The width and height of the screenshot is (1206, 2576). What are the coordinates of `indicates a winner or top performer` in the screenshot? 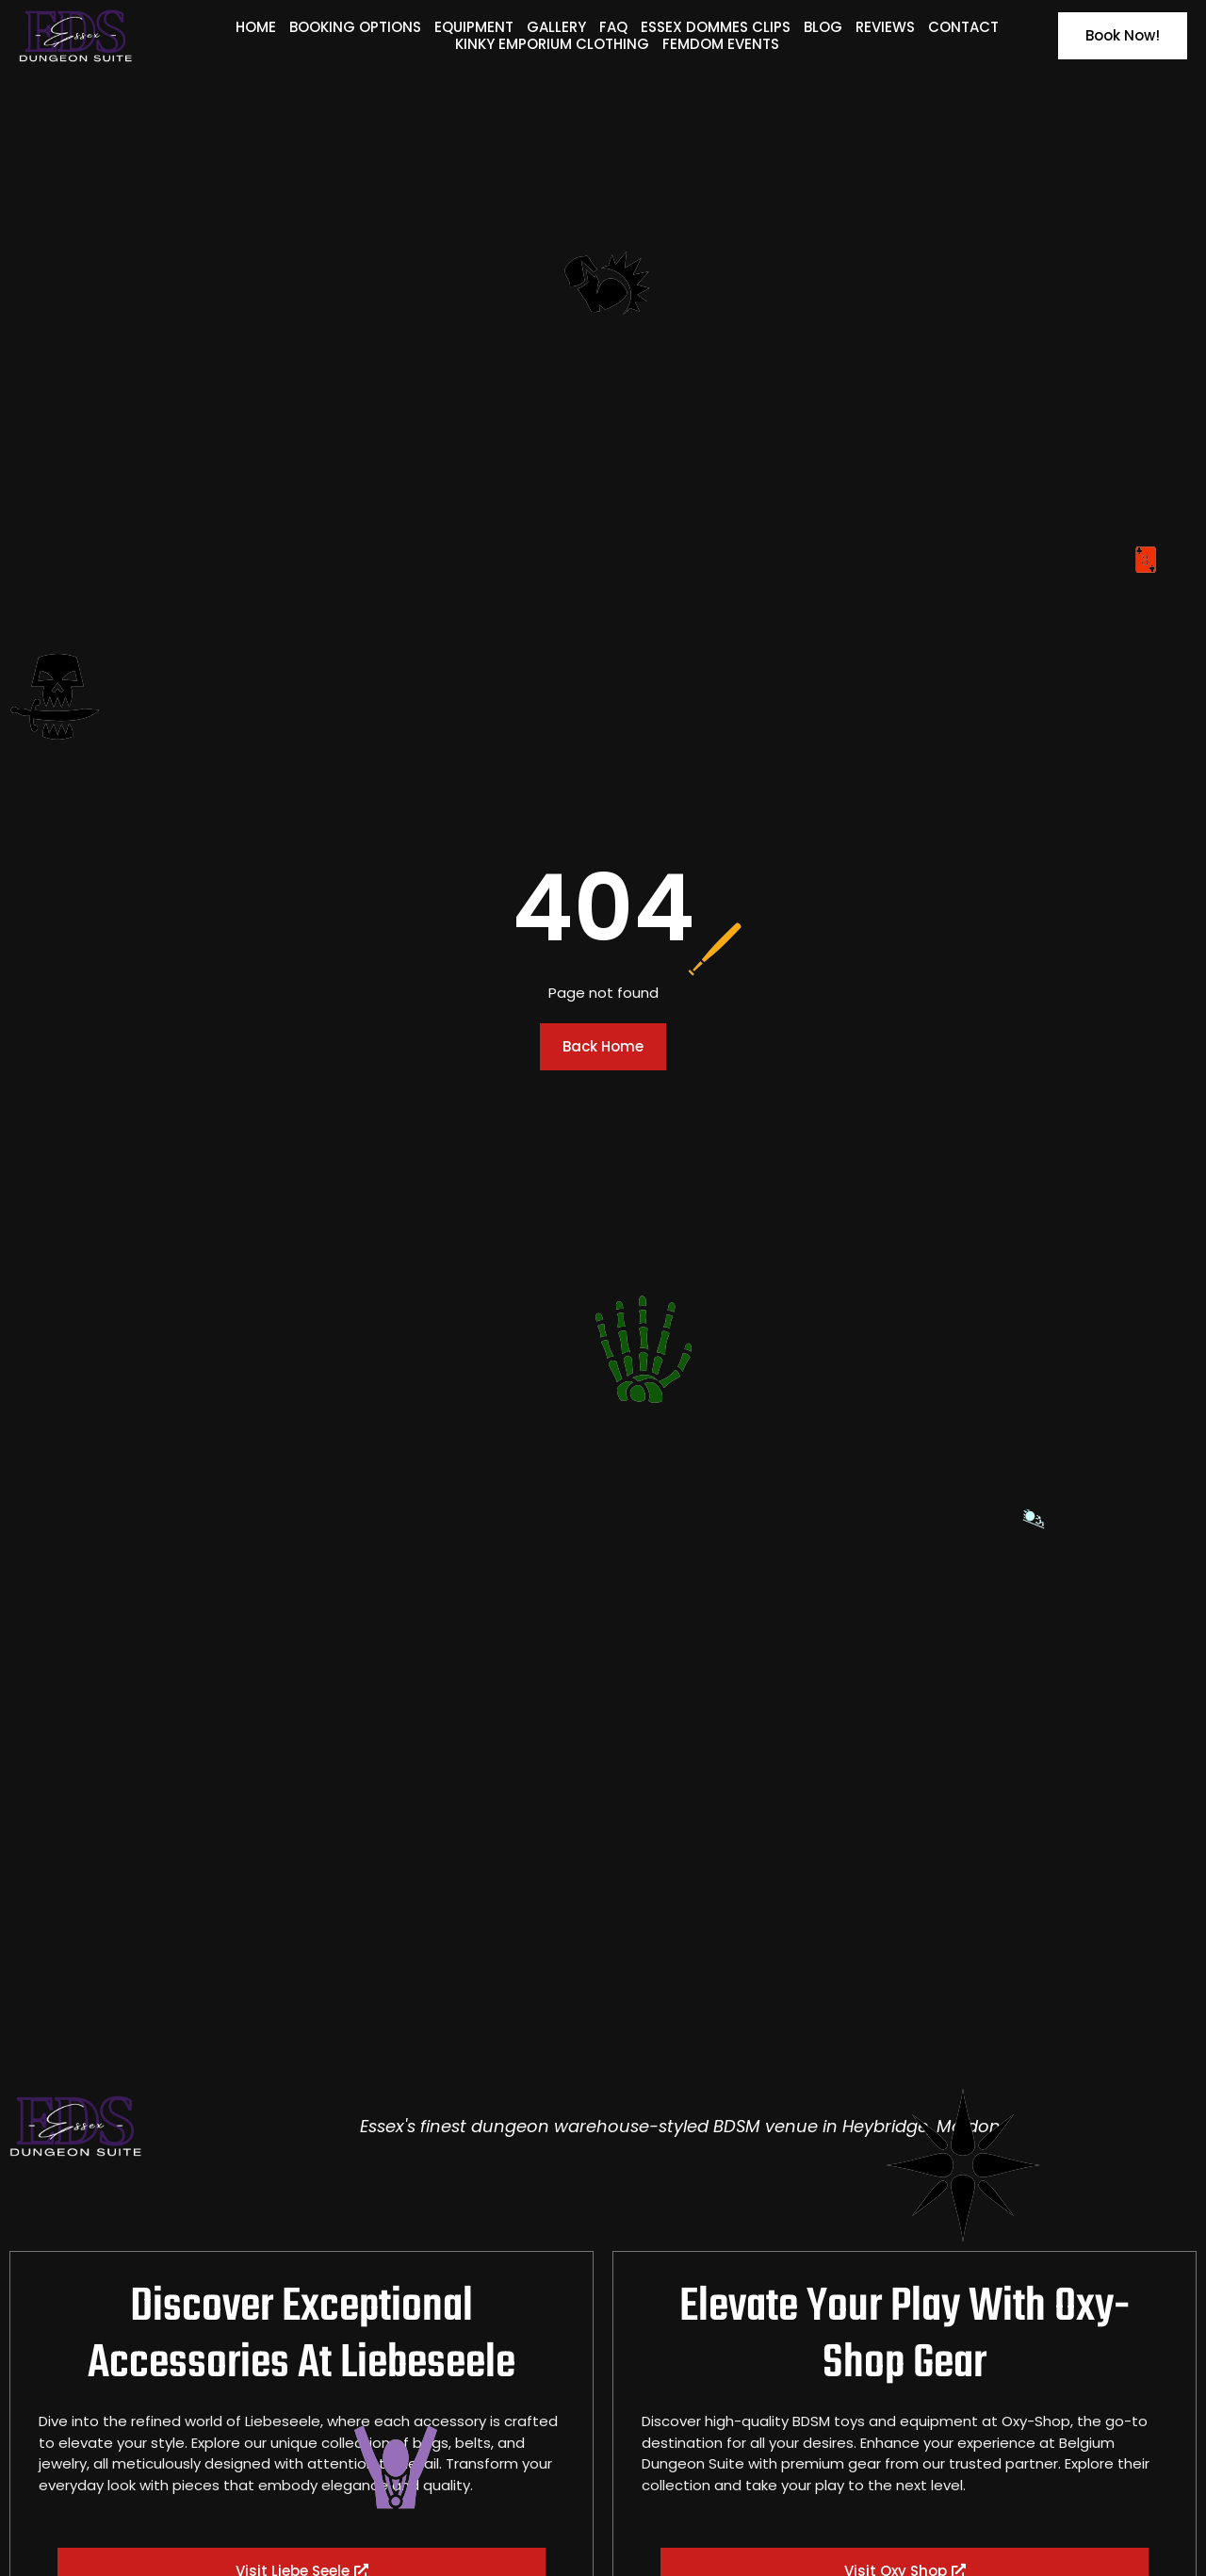 It's located at (396, 2467).